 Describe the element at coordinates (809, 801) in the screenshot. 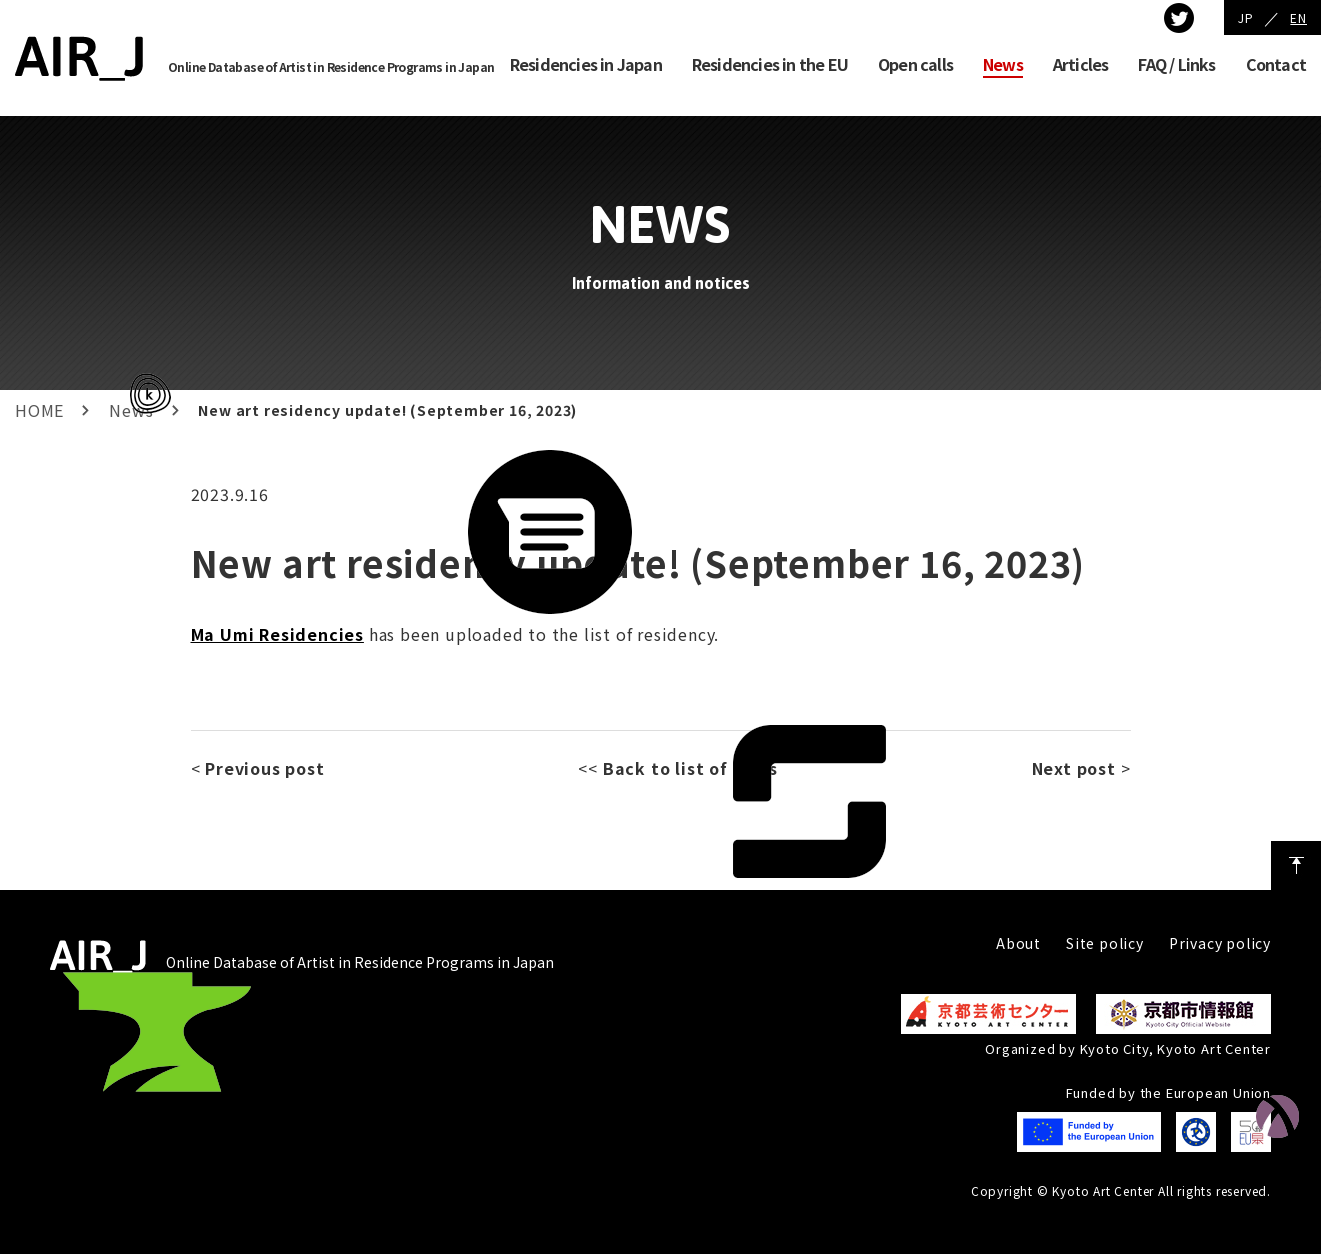

I see `start.gg logo` at that location.